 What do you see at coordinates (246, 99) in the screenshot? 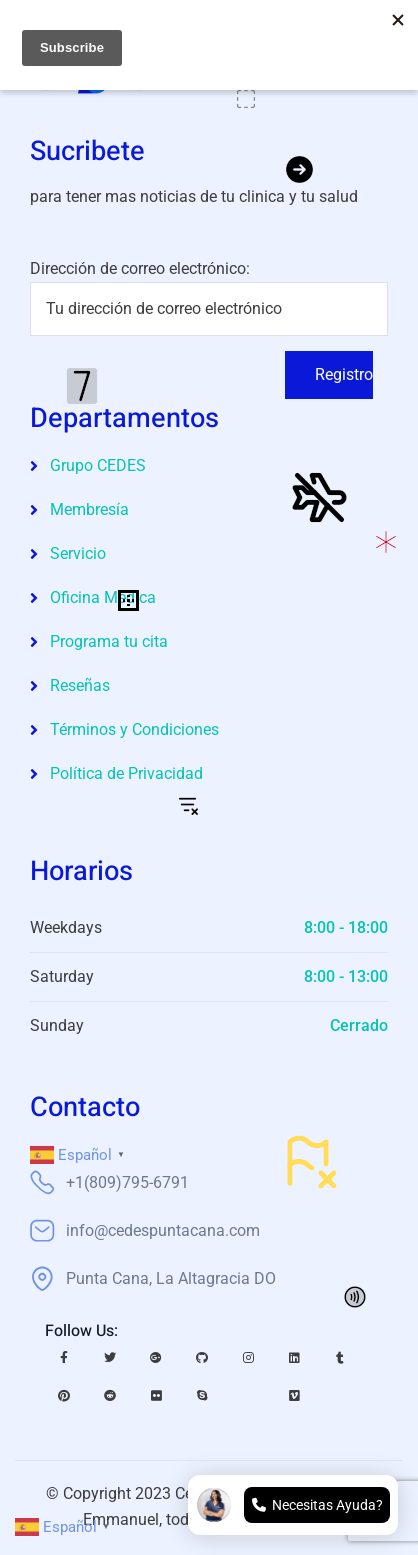
I see `select an area or region` at bounding box center [246, 99].